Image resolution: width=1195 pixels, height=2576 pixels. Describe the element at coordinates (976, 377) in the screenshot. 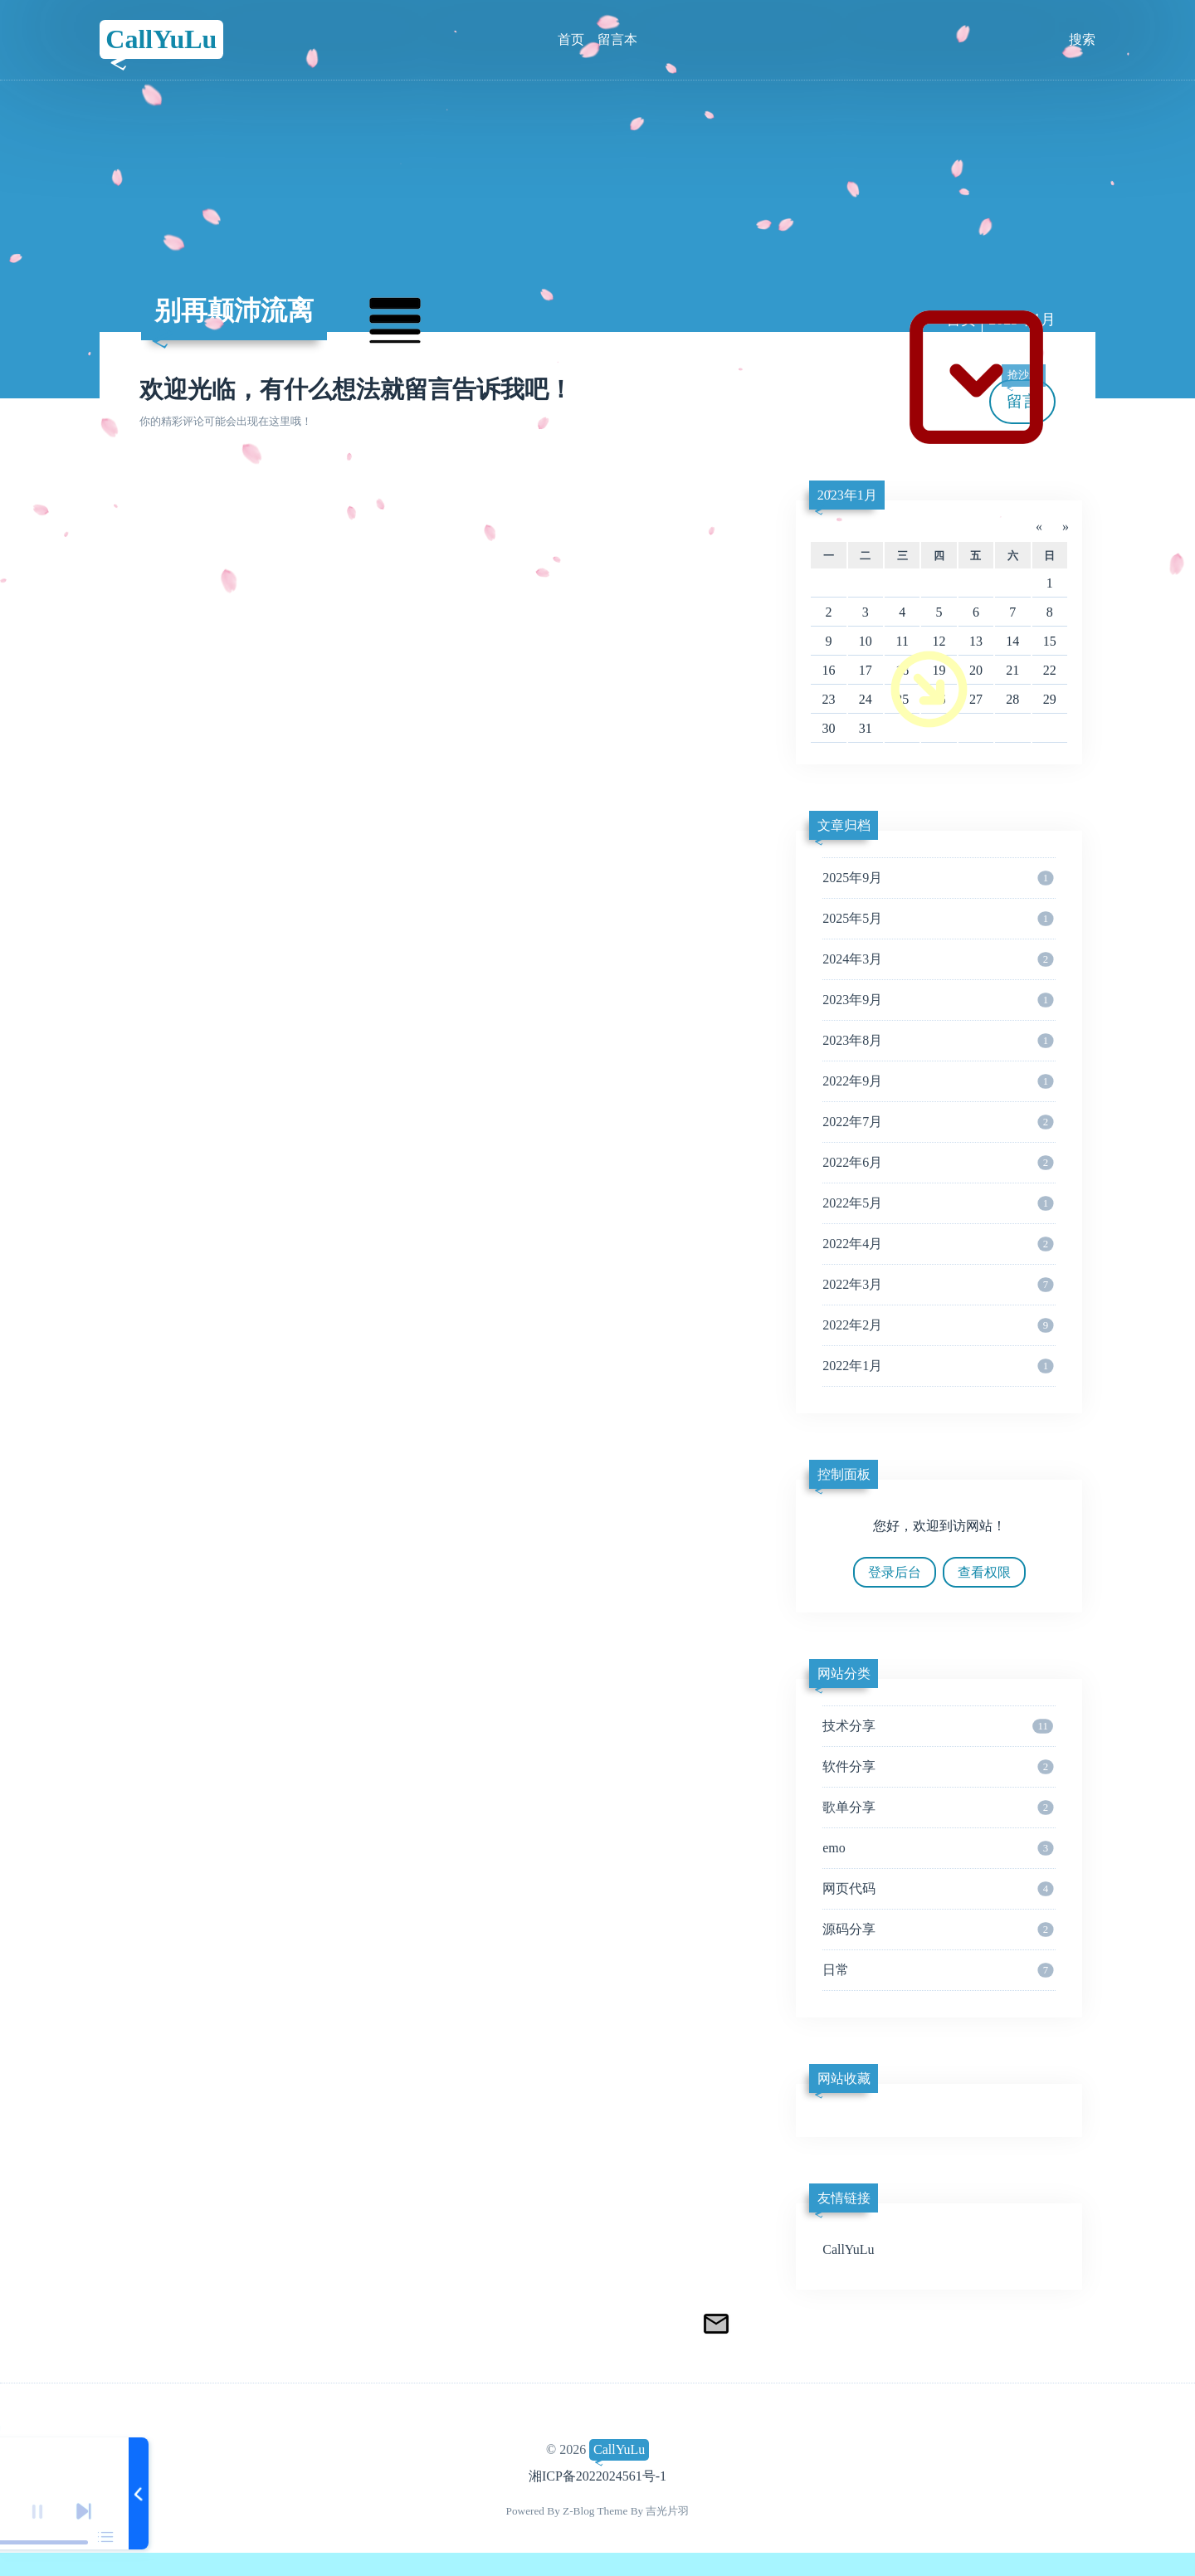

I see `open a dropdown menu` at that location.